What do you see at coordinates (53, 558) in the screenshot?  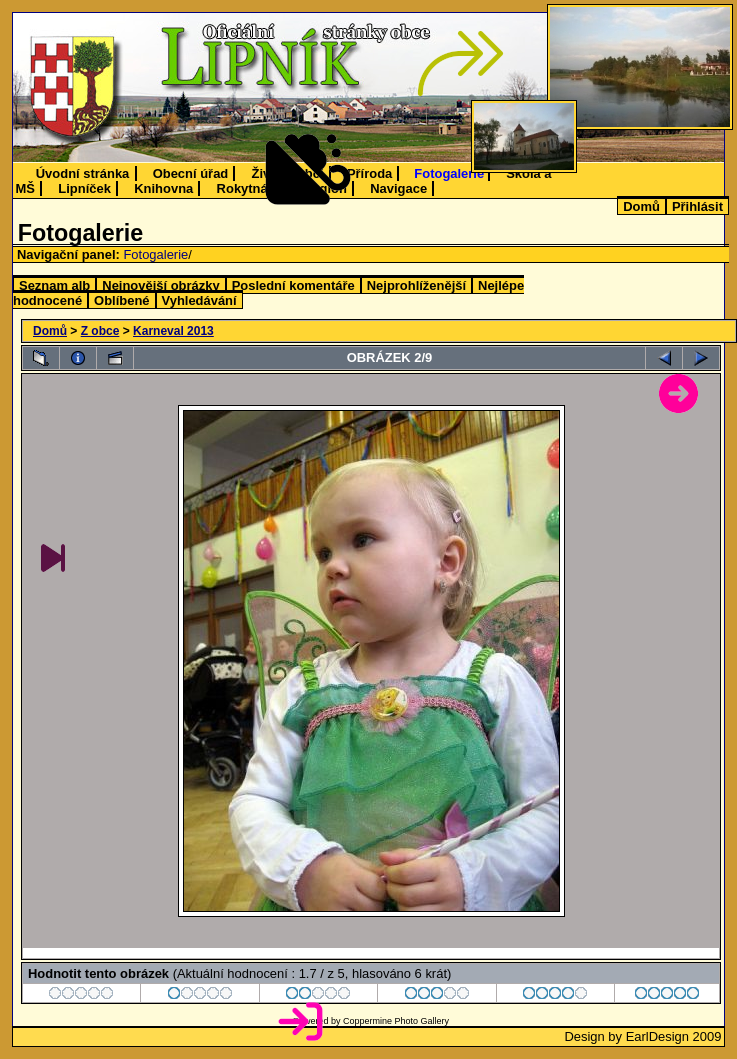 I see `skip to the next track` at bounding box center [53, 558].